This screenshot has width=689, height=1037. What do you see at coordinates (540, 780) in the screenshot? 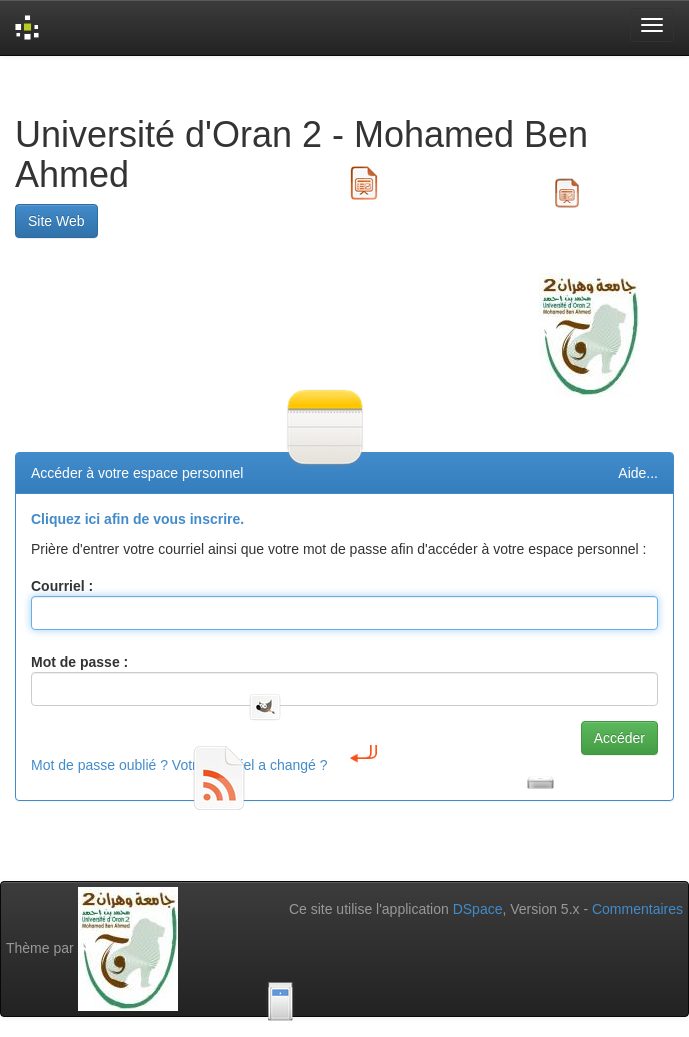
I see `represents a mac mini device in system settings` at bounding box center [540, 780].